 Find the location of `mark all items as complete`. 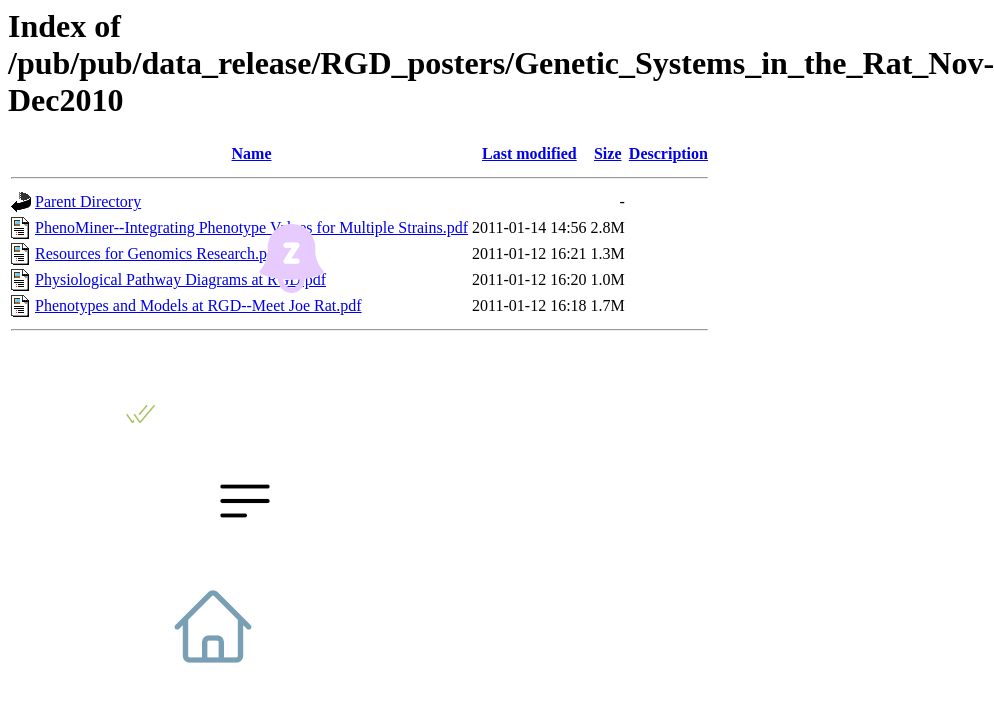

mark all items as complete is located at coordinates (141, 414).